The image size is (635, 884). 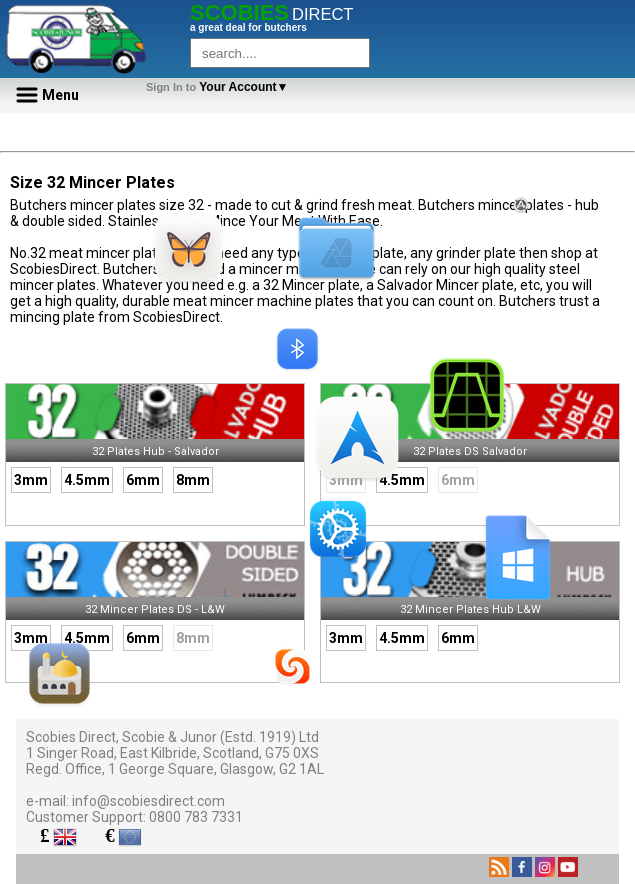 What do you see at coordinates (59, 673) in the screenshot?
I see `open the vaktisalah islamic prayer times app` at bounding box center [59, 673].